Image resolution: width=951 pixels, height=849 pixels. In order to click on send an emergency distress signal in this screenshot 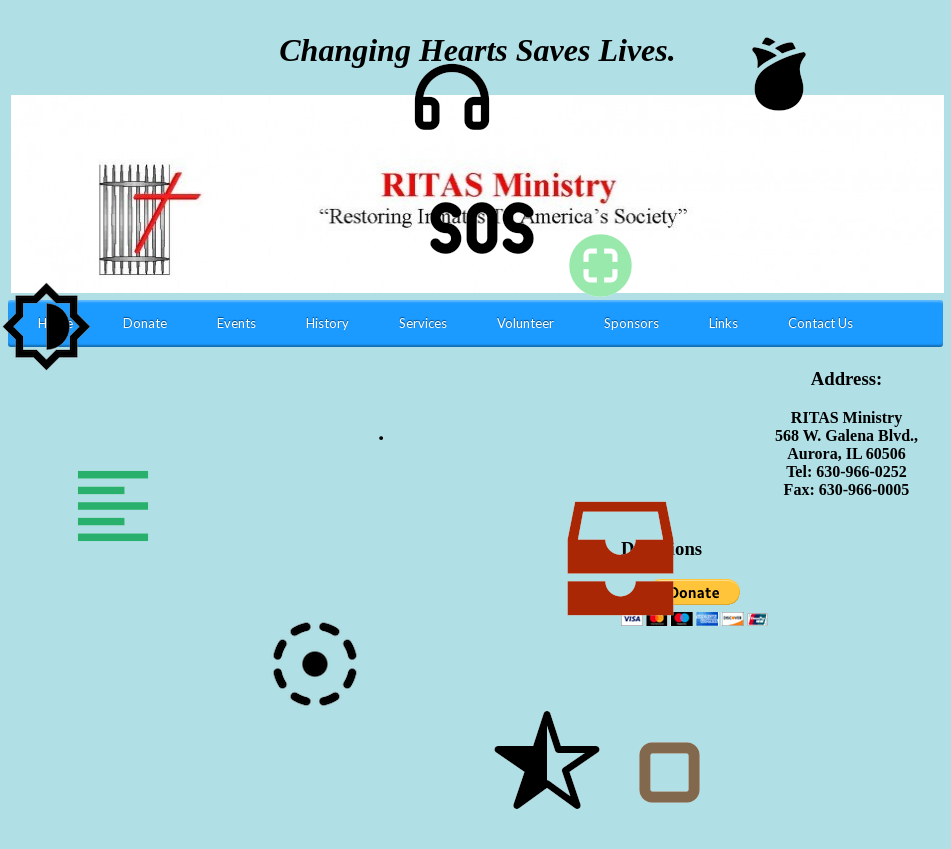, I will do `click(482, 228)`.